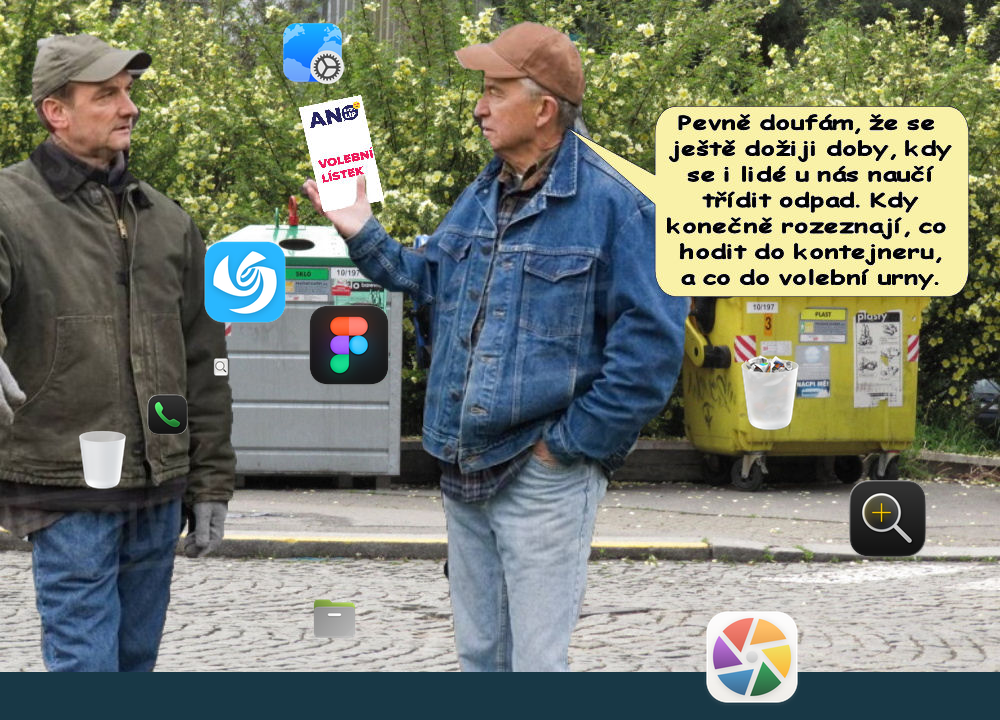 This screenshot has width=1000, height=720. Describe the element at coordinates (349, 345) in the screenshot. I see `open Figma design application` at that location.